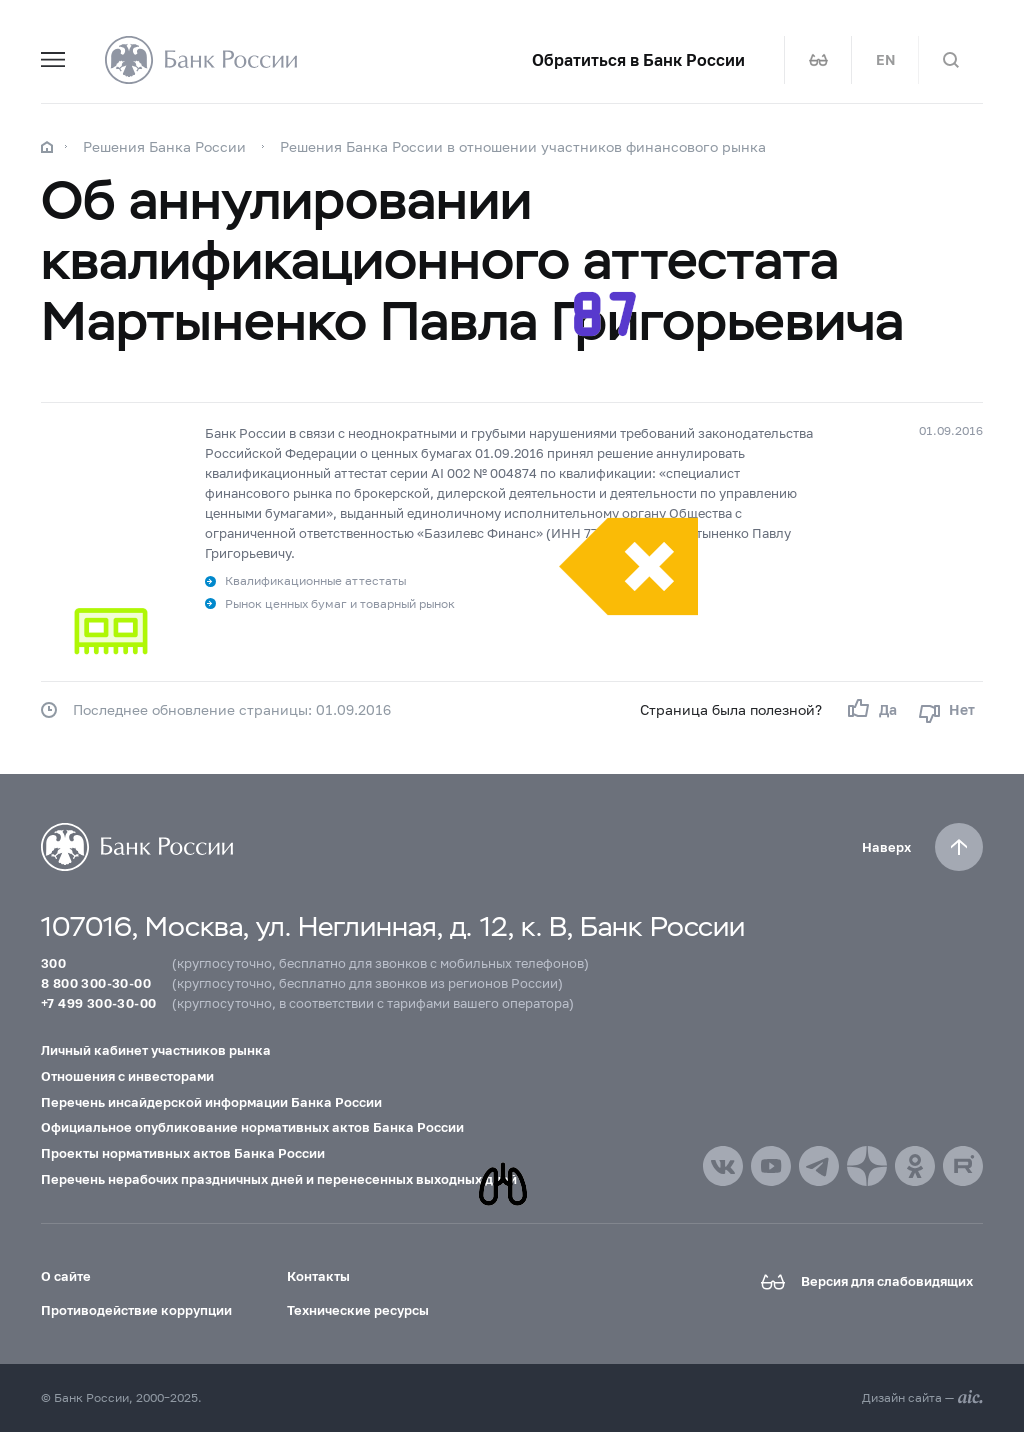 The image size is (1024, 1432). Describe the element at coordinates (605, 314) in the screenshot. I see `displays the number 87 as a badge or count indicator` at that location.